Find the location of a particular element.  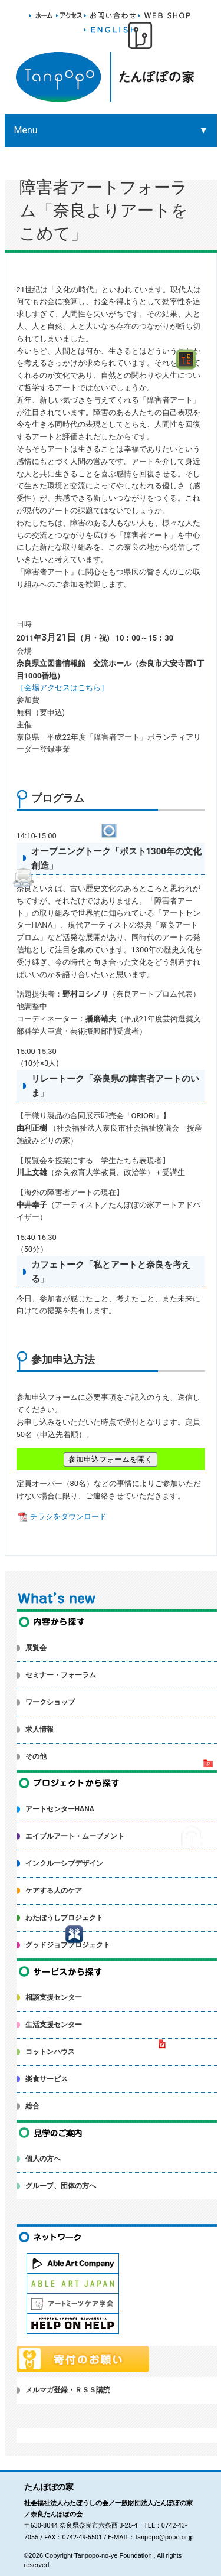

open JabRef reference manager is located at coordinates (74, 1934).